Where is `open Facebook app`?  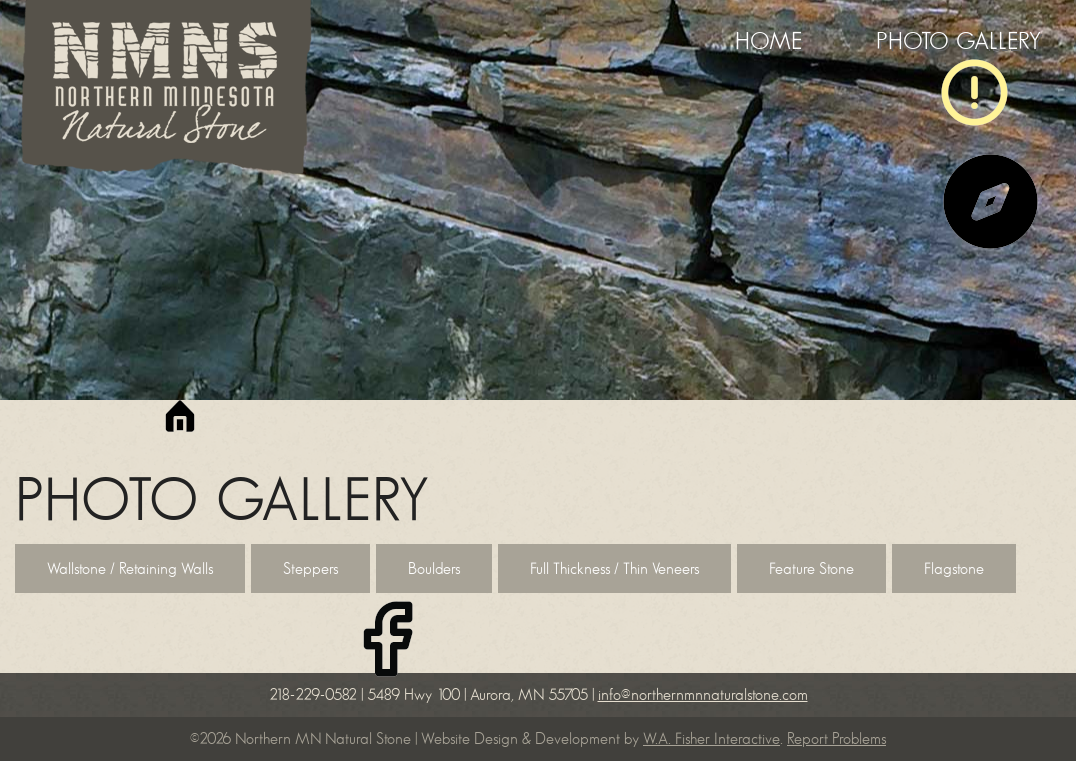
open Facebook app is located at coordinates (390, 639).